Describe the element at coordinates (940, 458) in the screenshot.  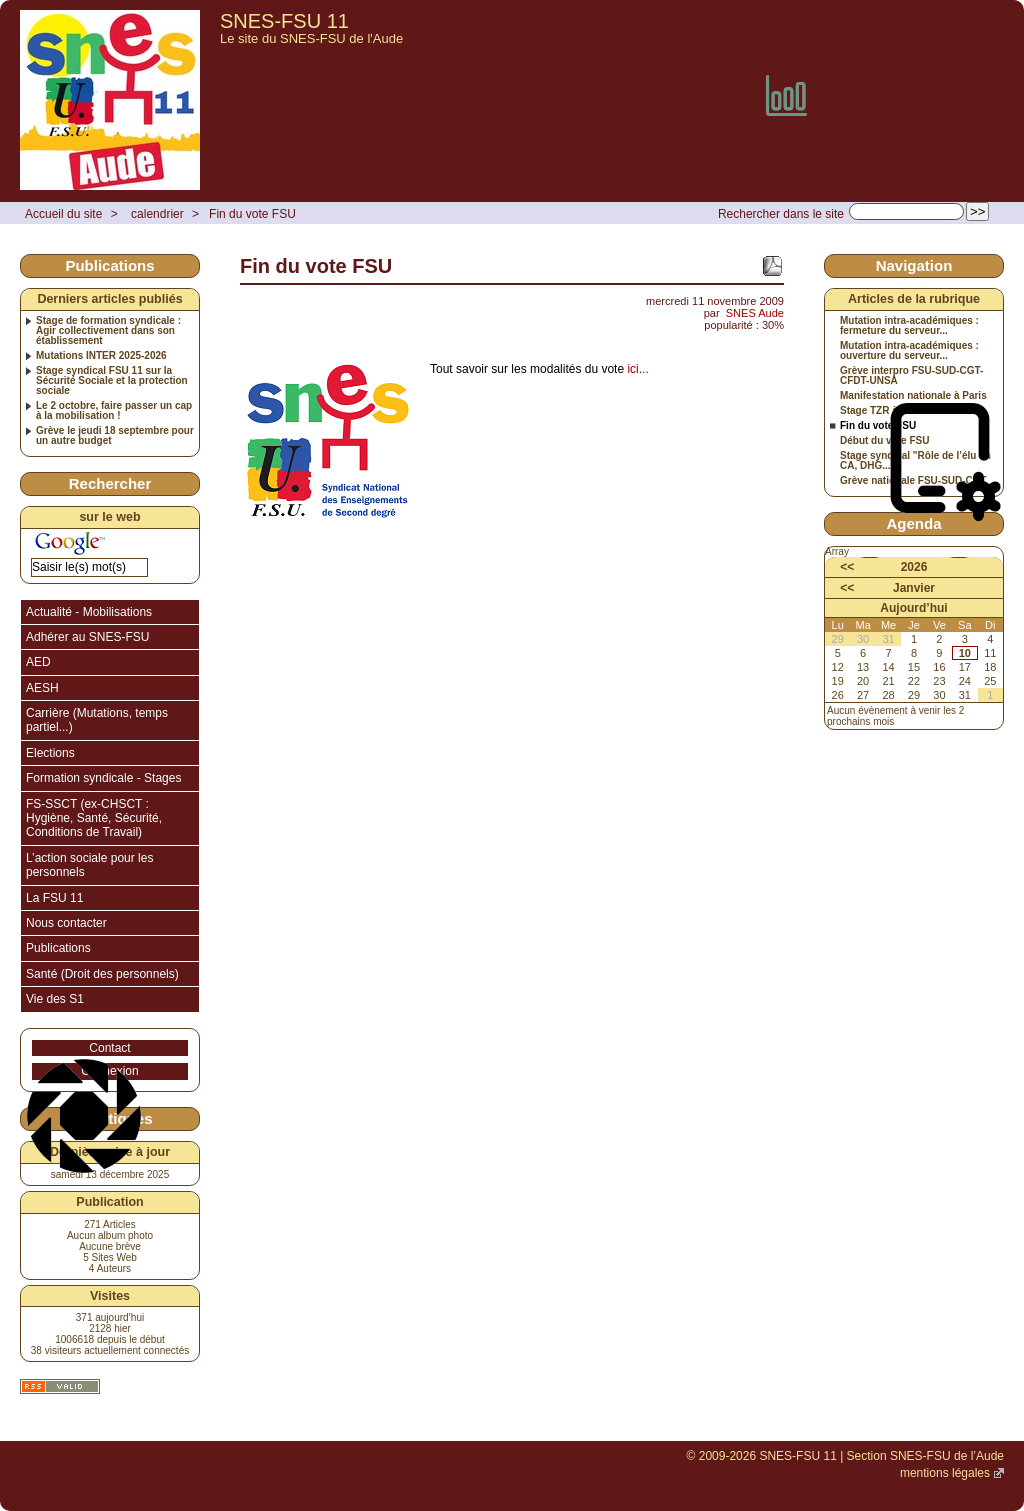
I see `access tablet device settings` at that location.